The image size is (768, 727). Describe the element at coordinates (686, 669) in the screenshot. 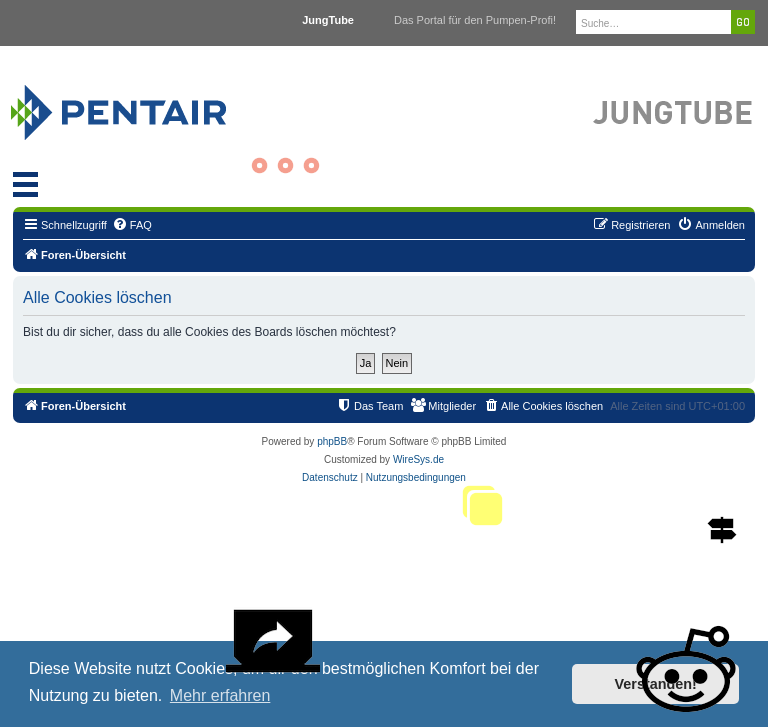

I see `open Reddit app` at that location.